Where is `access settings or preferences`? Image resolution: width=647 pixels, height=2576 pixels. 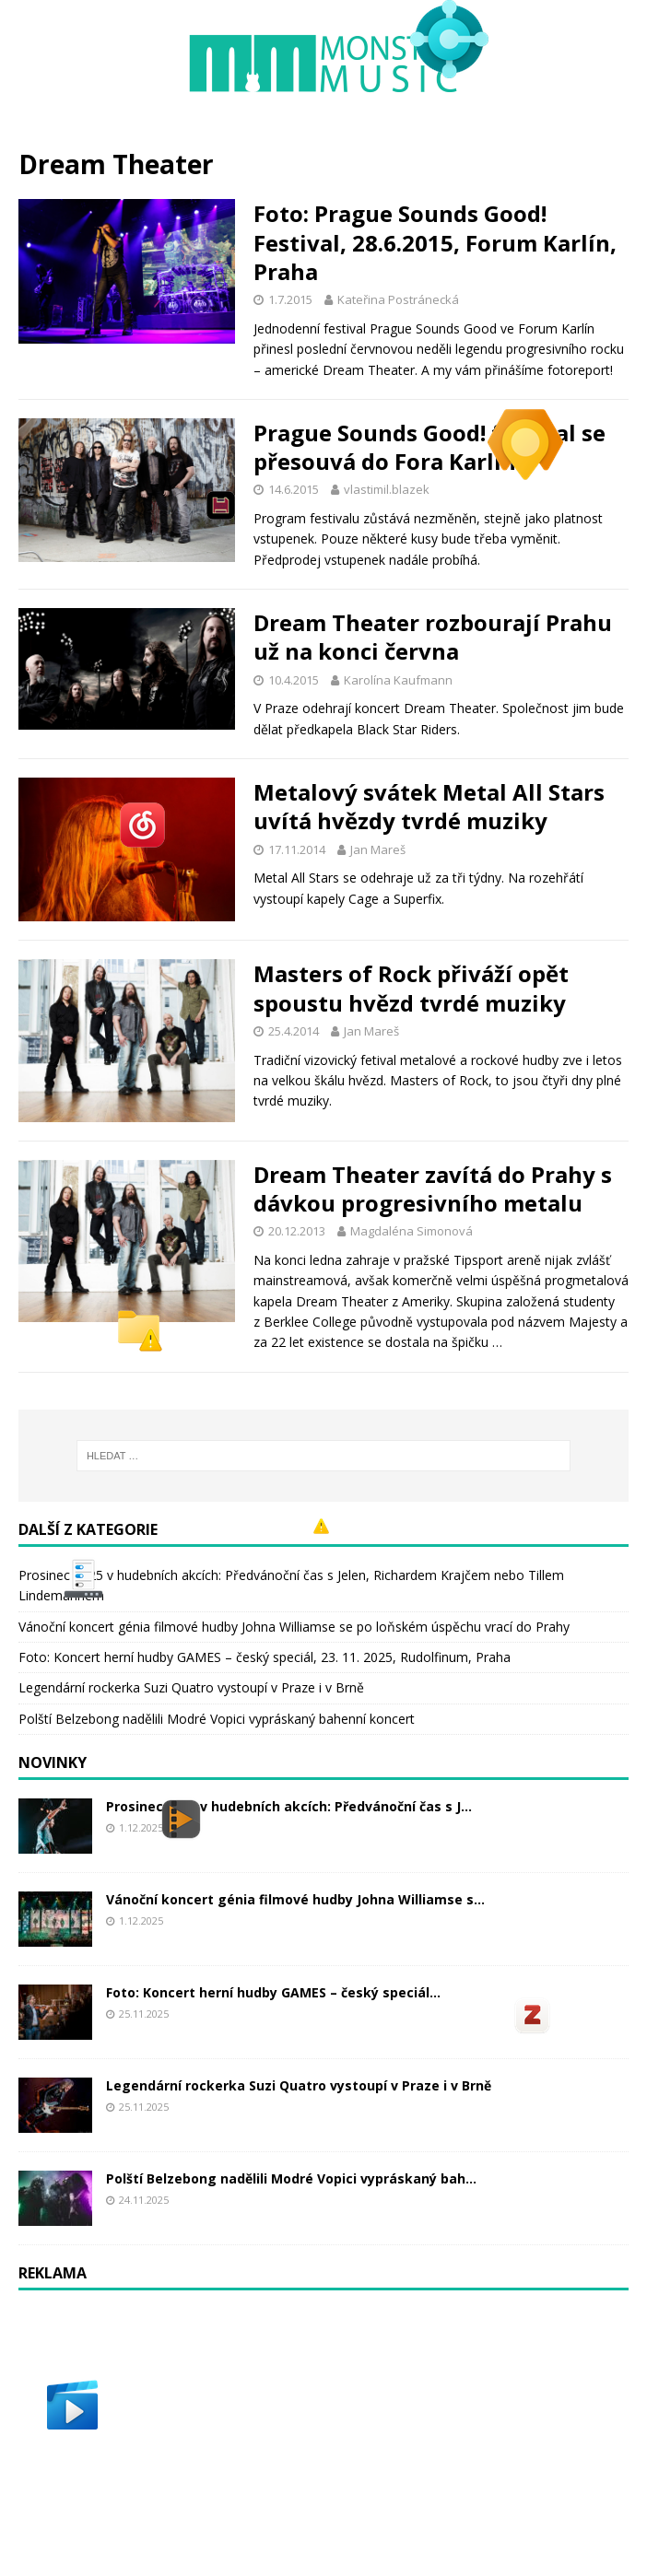 access settings or preferences is located at coordinates (83, 1578).